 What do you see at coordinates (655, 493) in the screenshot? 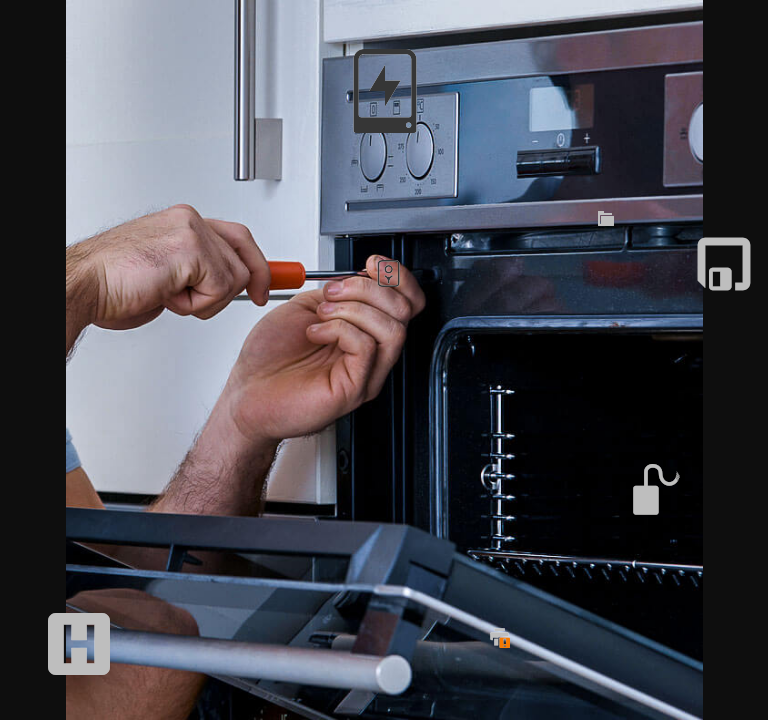
I see `colorhug colorimeter device indicator` at bounding box center [655, 493].